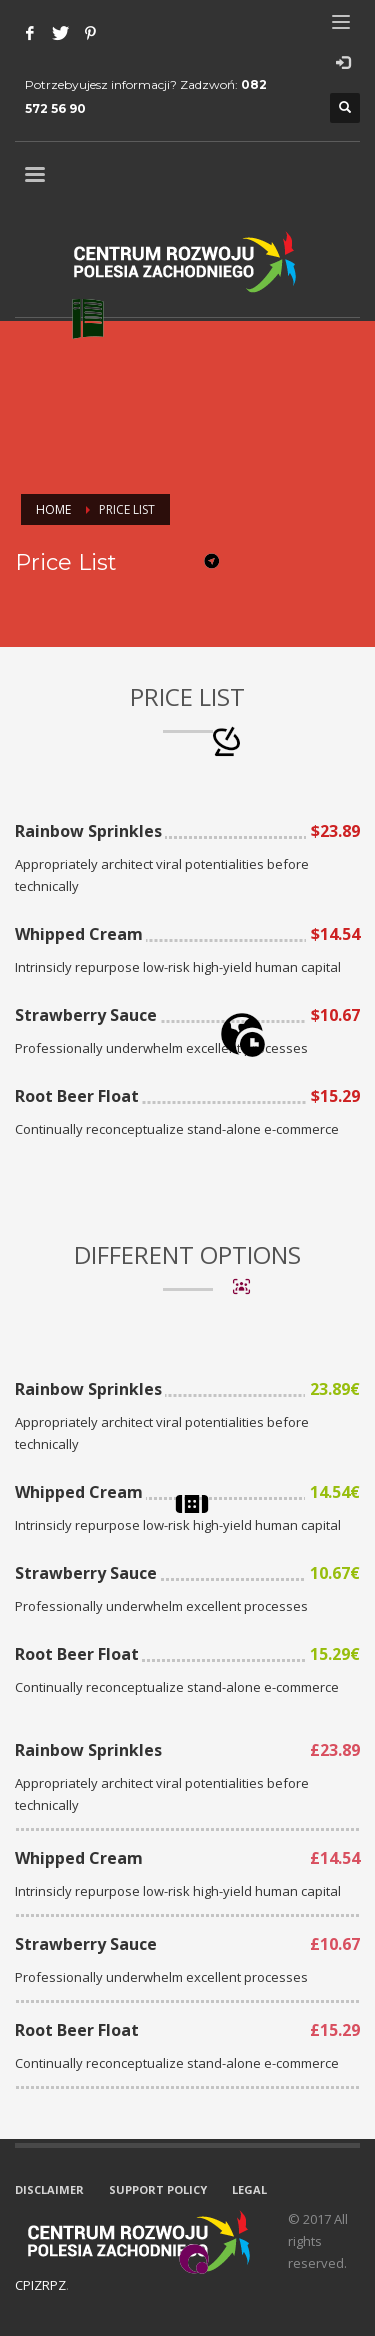  Describe the element at coordinates (211, 561) in the screenshot. I see `open discover or explore feature` at that location.